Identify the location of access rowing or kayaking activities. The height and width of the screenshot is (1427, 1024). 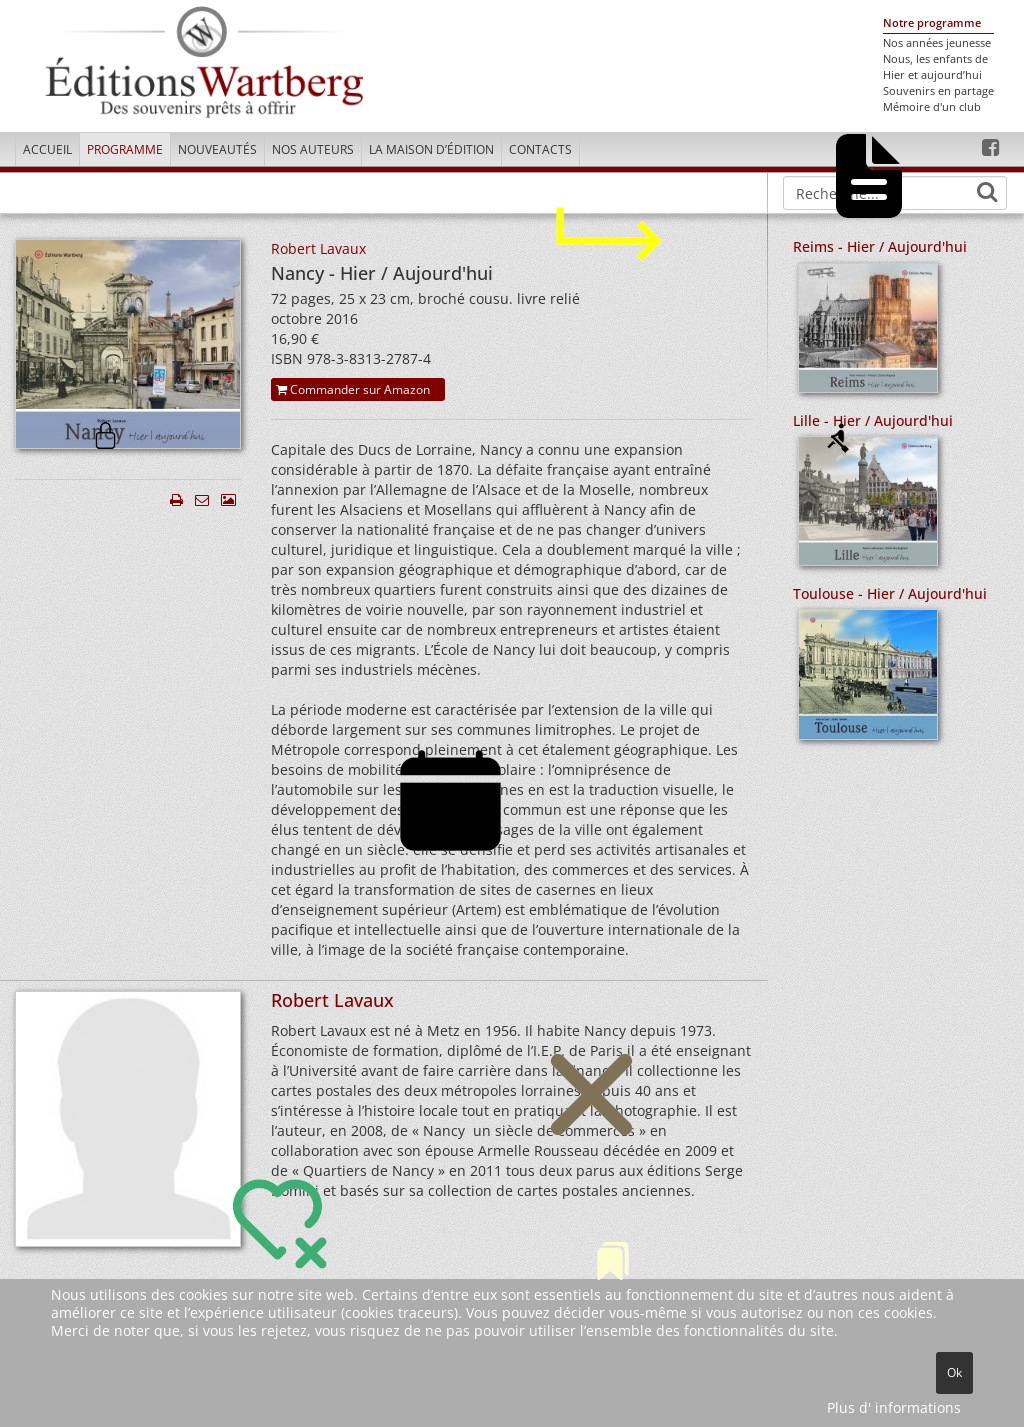
(837, 437).